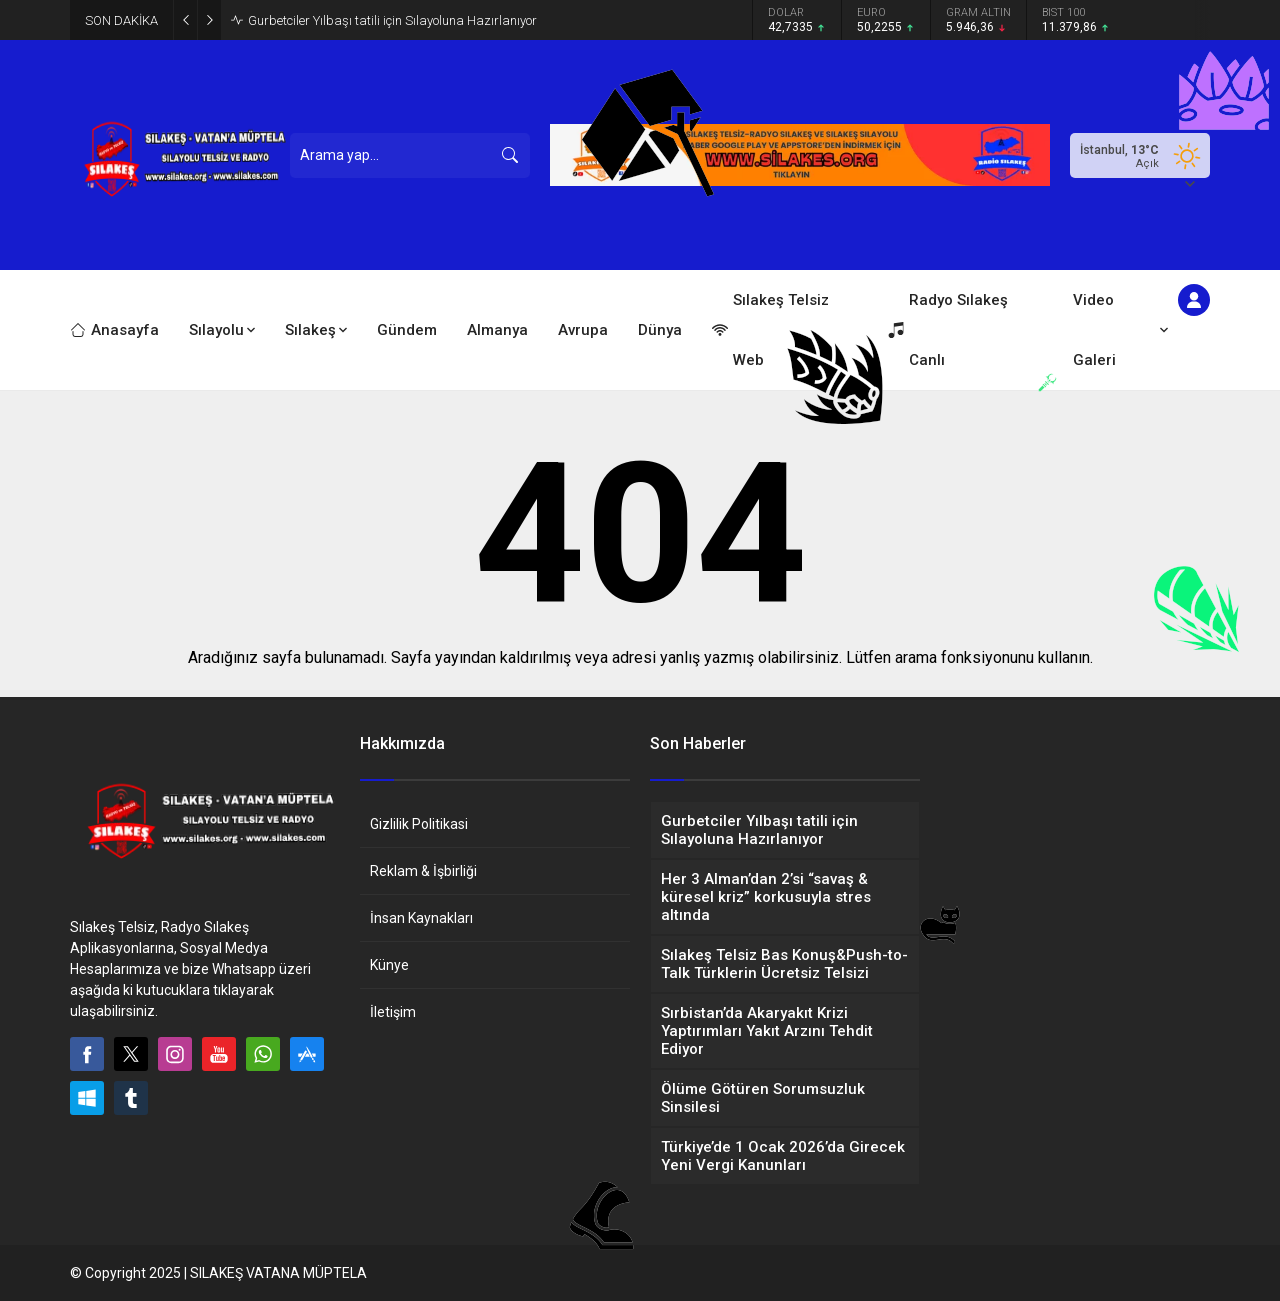 The height and width of the screenshot is (1301, 1280). I want to click on dinosaur or prehistoric content category, so click(1224, 85).